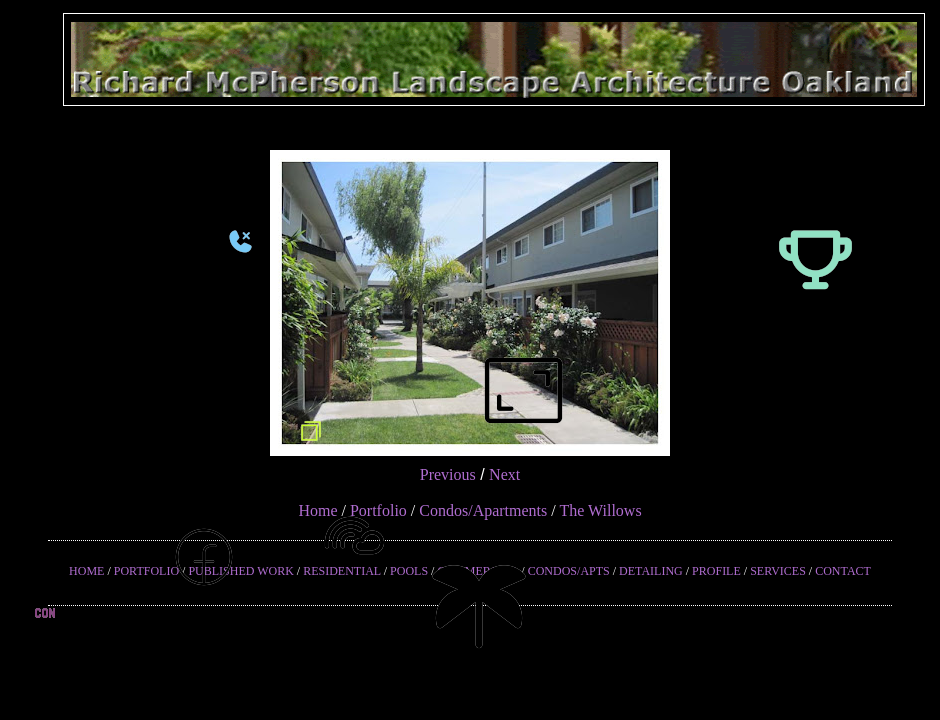 The height and width of the screenshot is (720, 940). I want to click on open Facebook app, so click(204, 557).